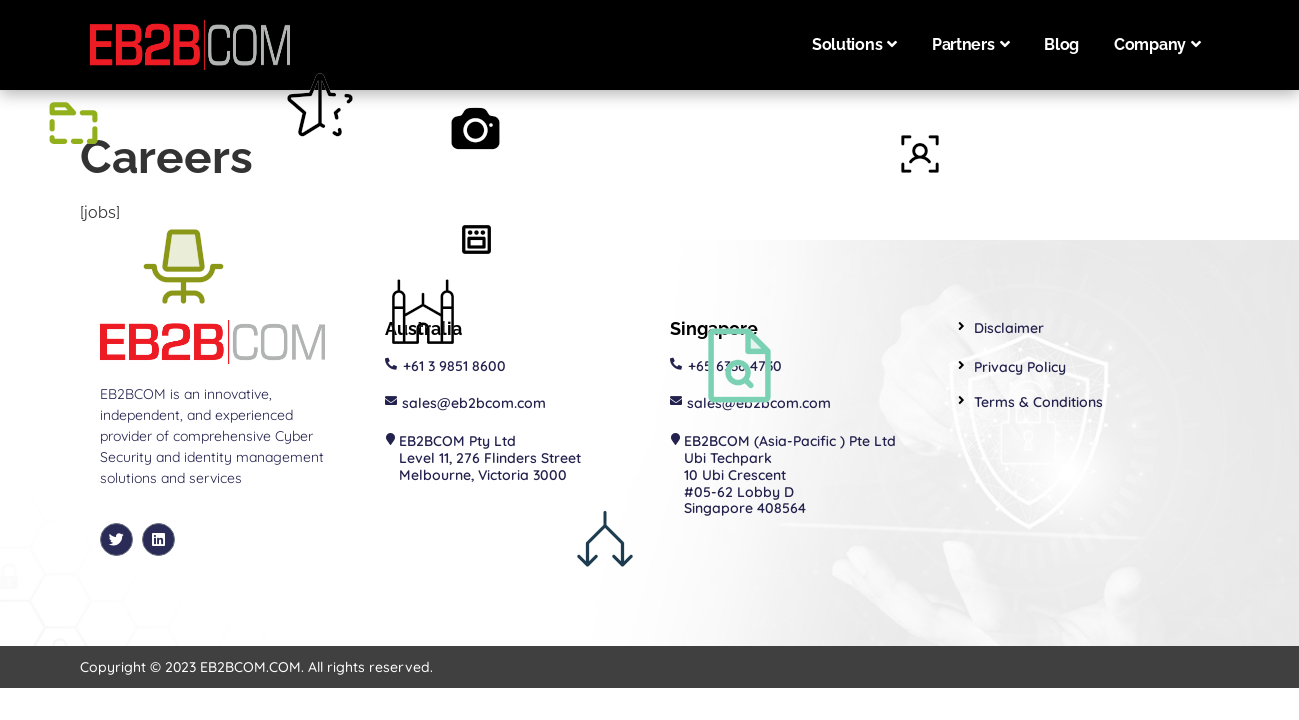 The height and width of the screenshot is (720, 1299). Describe the element at coordinates (320, 106) in the screenshot. I see `partial rating indicator` at that location.